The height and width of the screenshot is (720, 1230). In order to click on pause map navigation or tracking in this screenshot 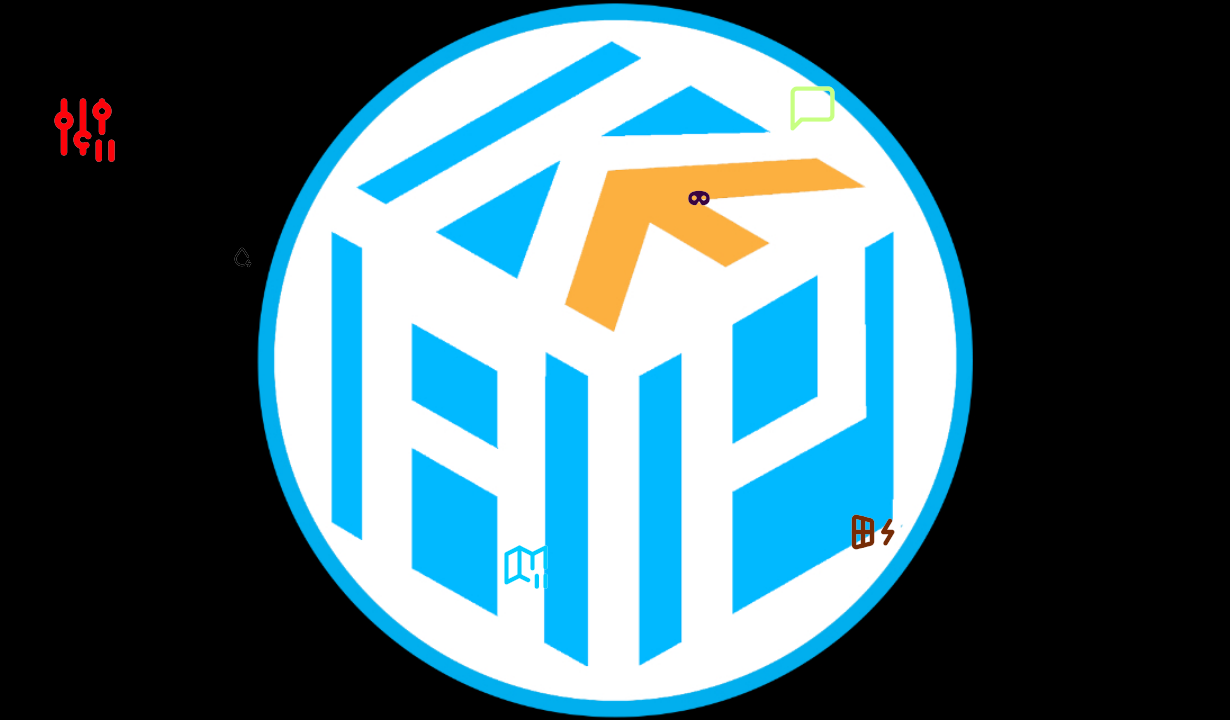, I will do `click(526, 565)`.